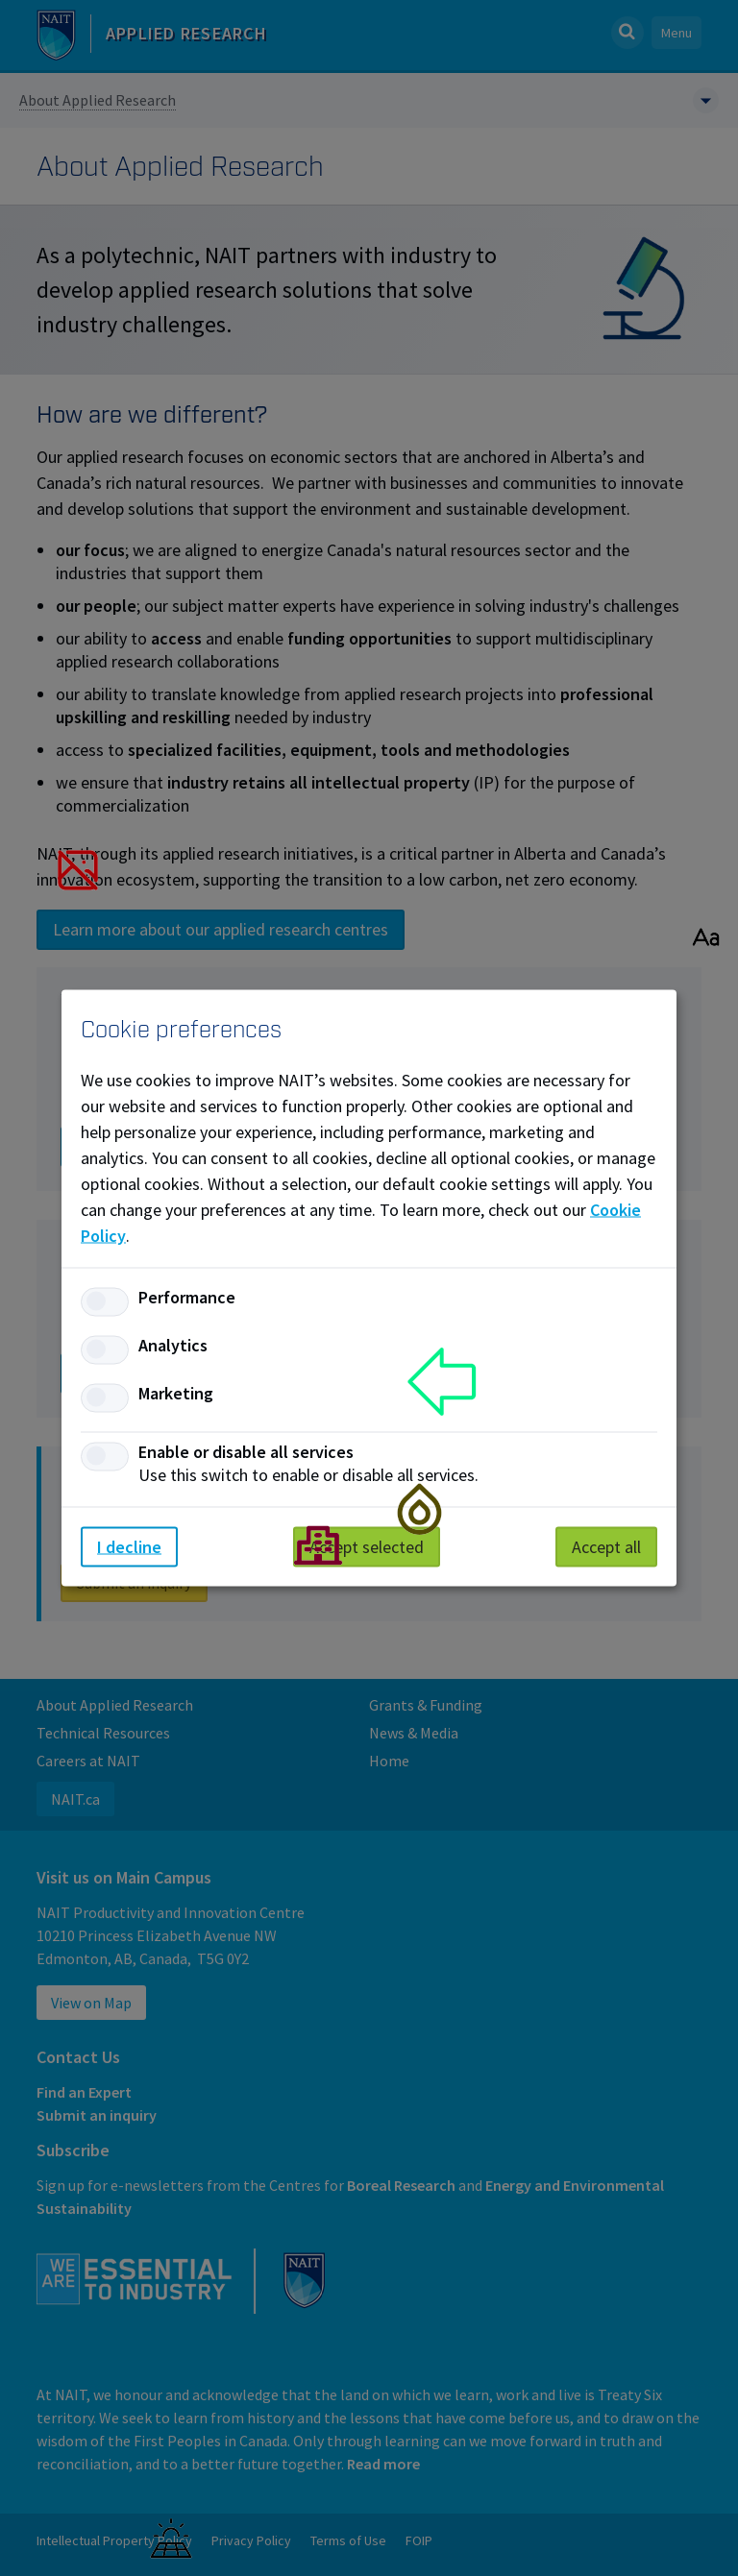 Image resolution: width=738 pixels, height=2576 pixels. Describe the element at coordinates (171, 2540) in the screenshot. I see `view solar energy status` at that location.